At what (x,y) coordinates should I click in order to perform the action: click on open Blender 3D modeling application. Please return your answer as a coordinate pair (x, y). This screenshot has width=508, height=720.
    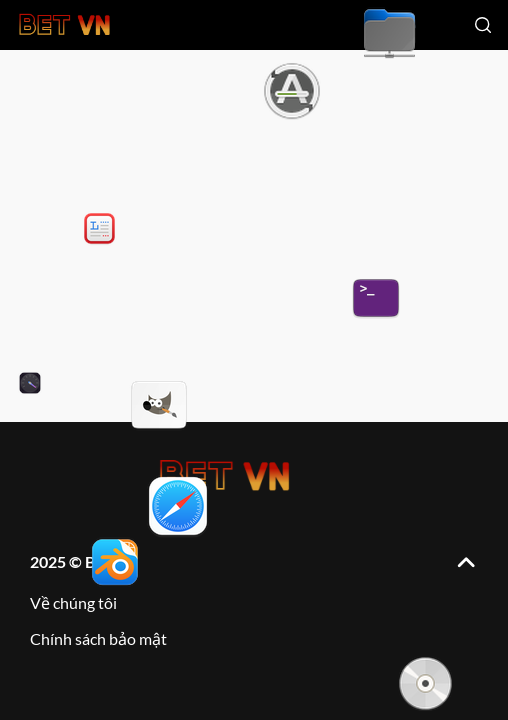
    Looking at the image, I should click on (115, 562).